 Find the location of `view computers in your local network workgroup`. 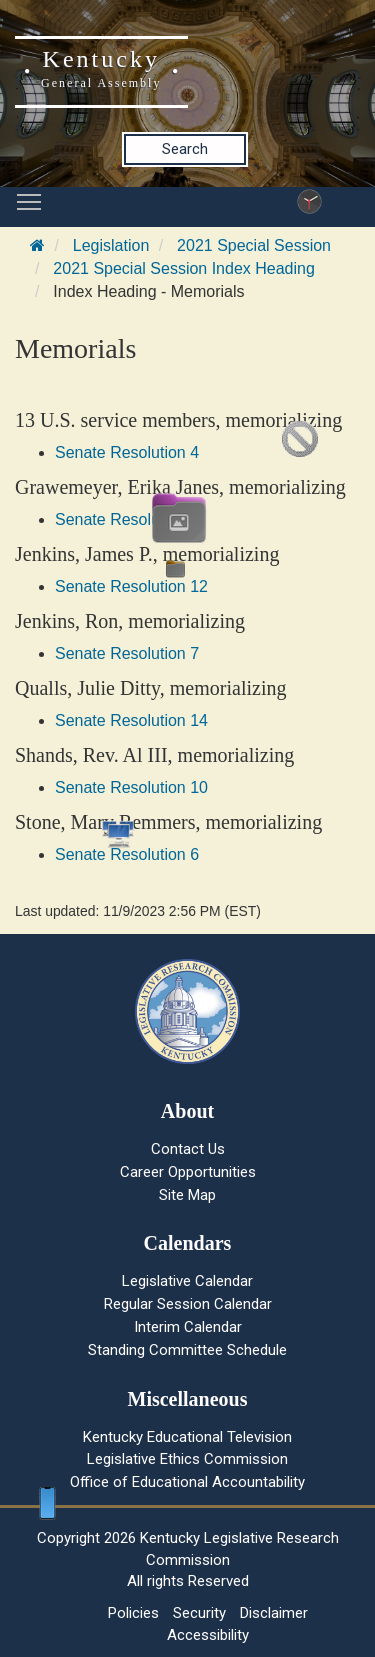

view computers in your local network workgroup is located at coordinates (118, 834).